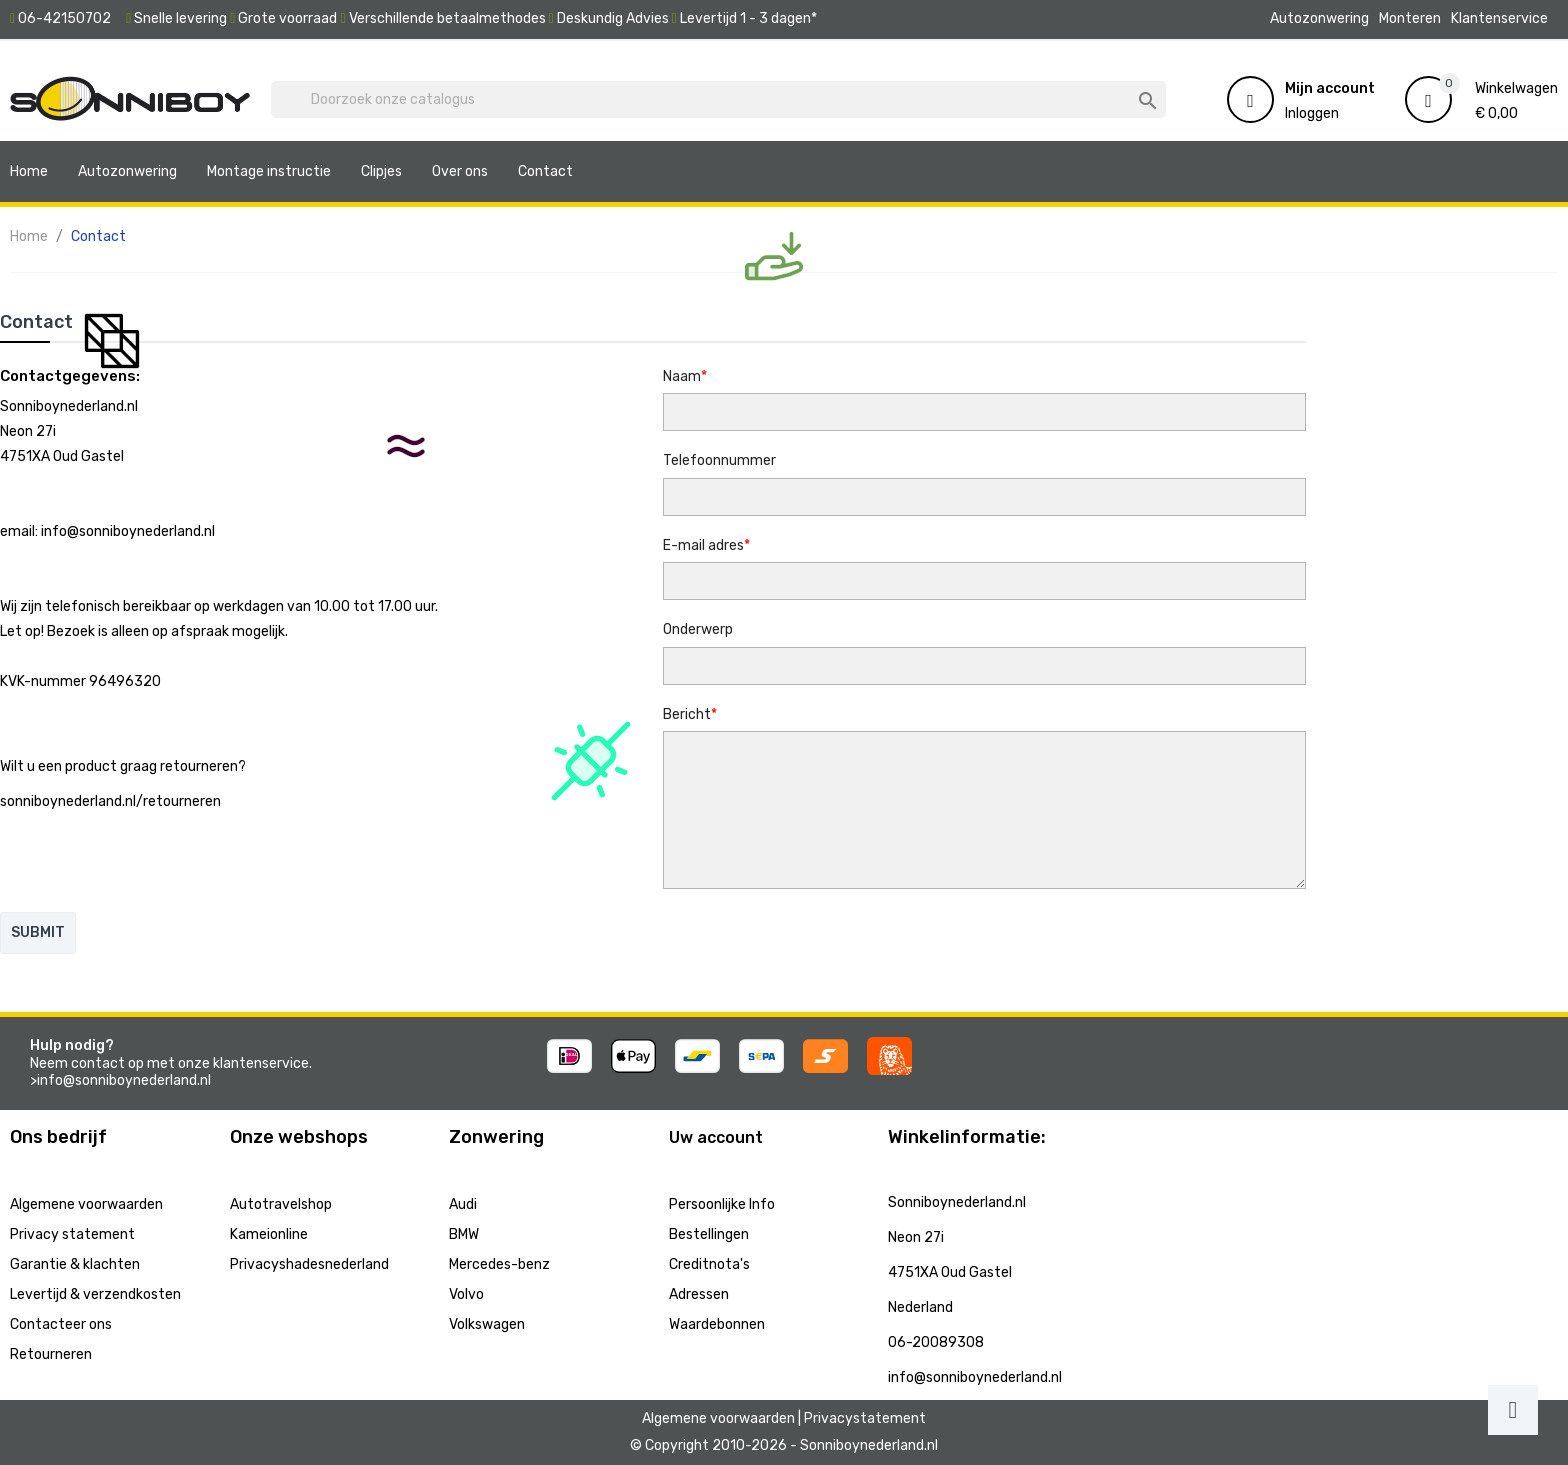  I want to click on indicates an active connection or paired devices, so click(591, 761).